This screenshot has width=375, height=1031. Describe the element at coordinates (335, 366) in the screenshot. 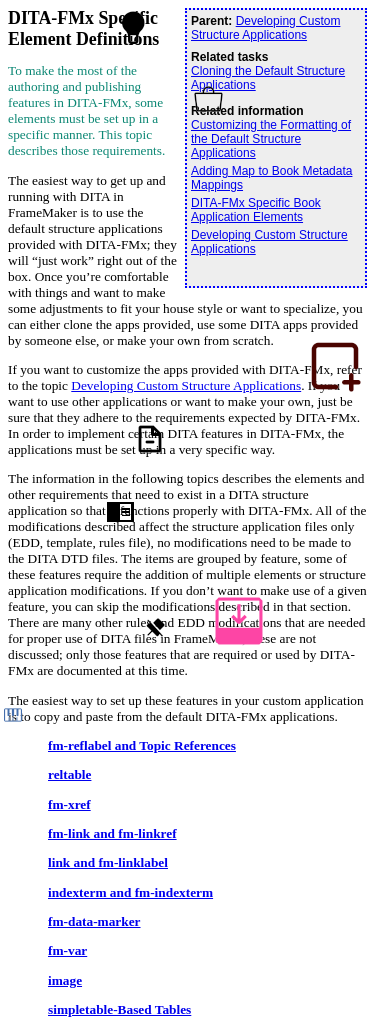

I see `add a new item or element` at that location.